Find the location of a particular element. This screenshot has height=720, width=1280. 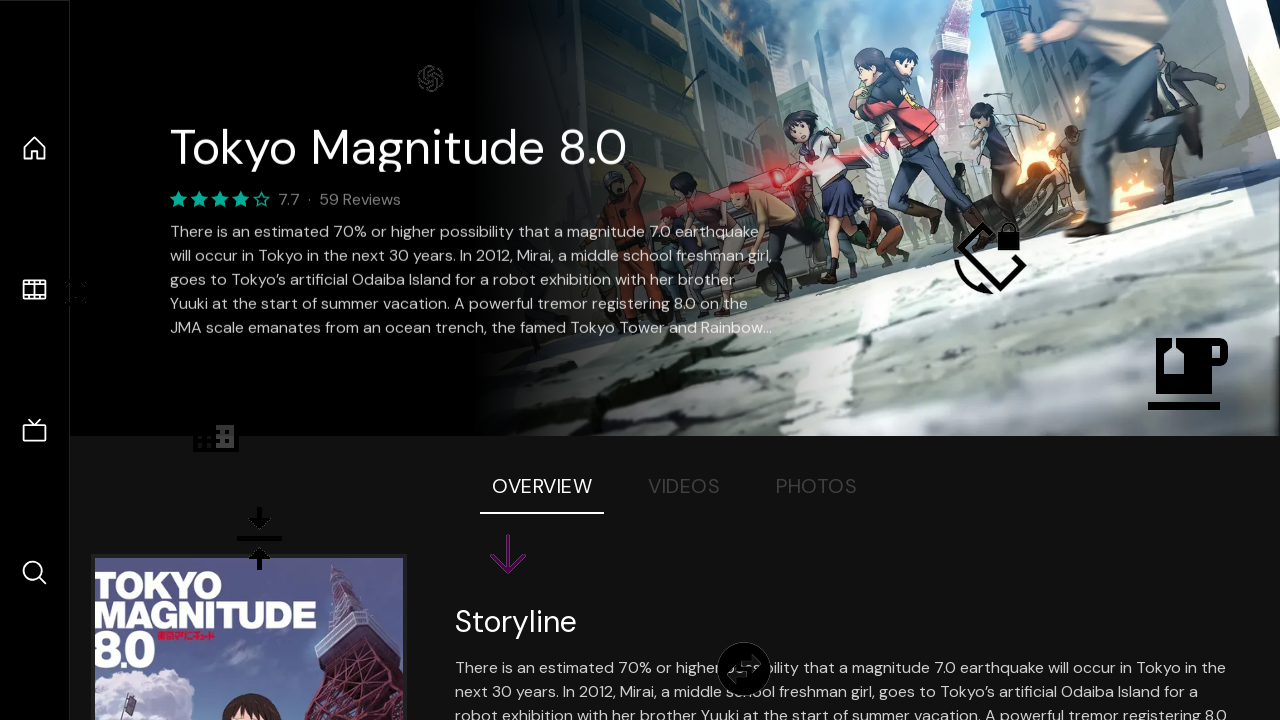

vertically center align selected content is located at coordinates (259, 538).